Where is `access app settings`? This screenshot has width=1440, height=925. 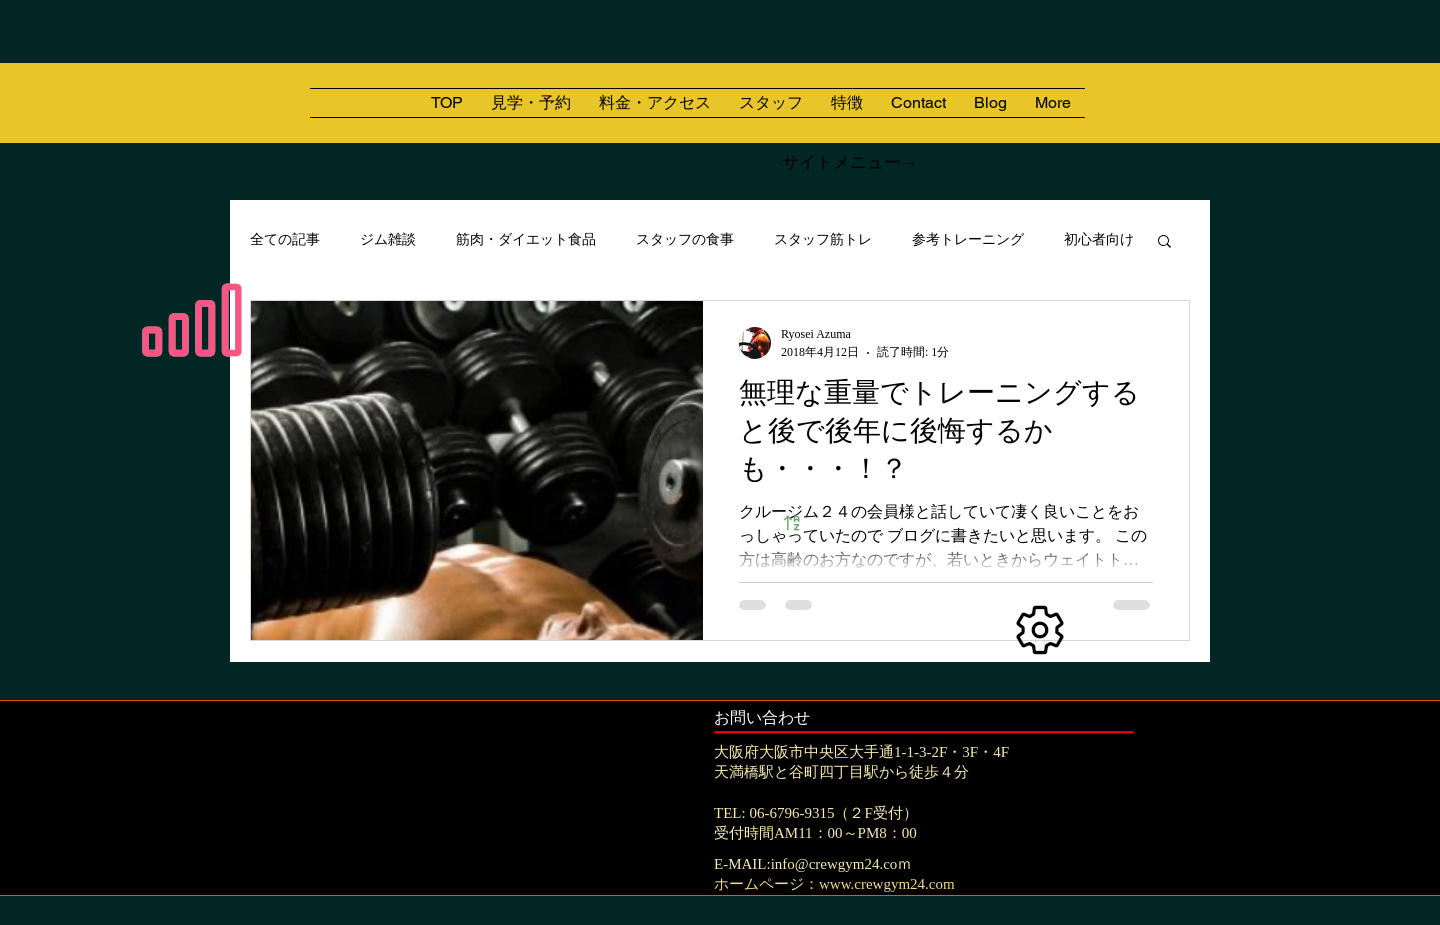 access app settings is located at coordinates (1040, 630).